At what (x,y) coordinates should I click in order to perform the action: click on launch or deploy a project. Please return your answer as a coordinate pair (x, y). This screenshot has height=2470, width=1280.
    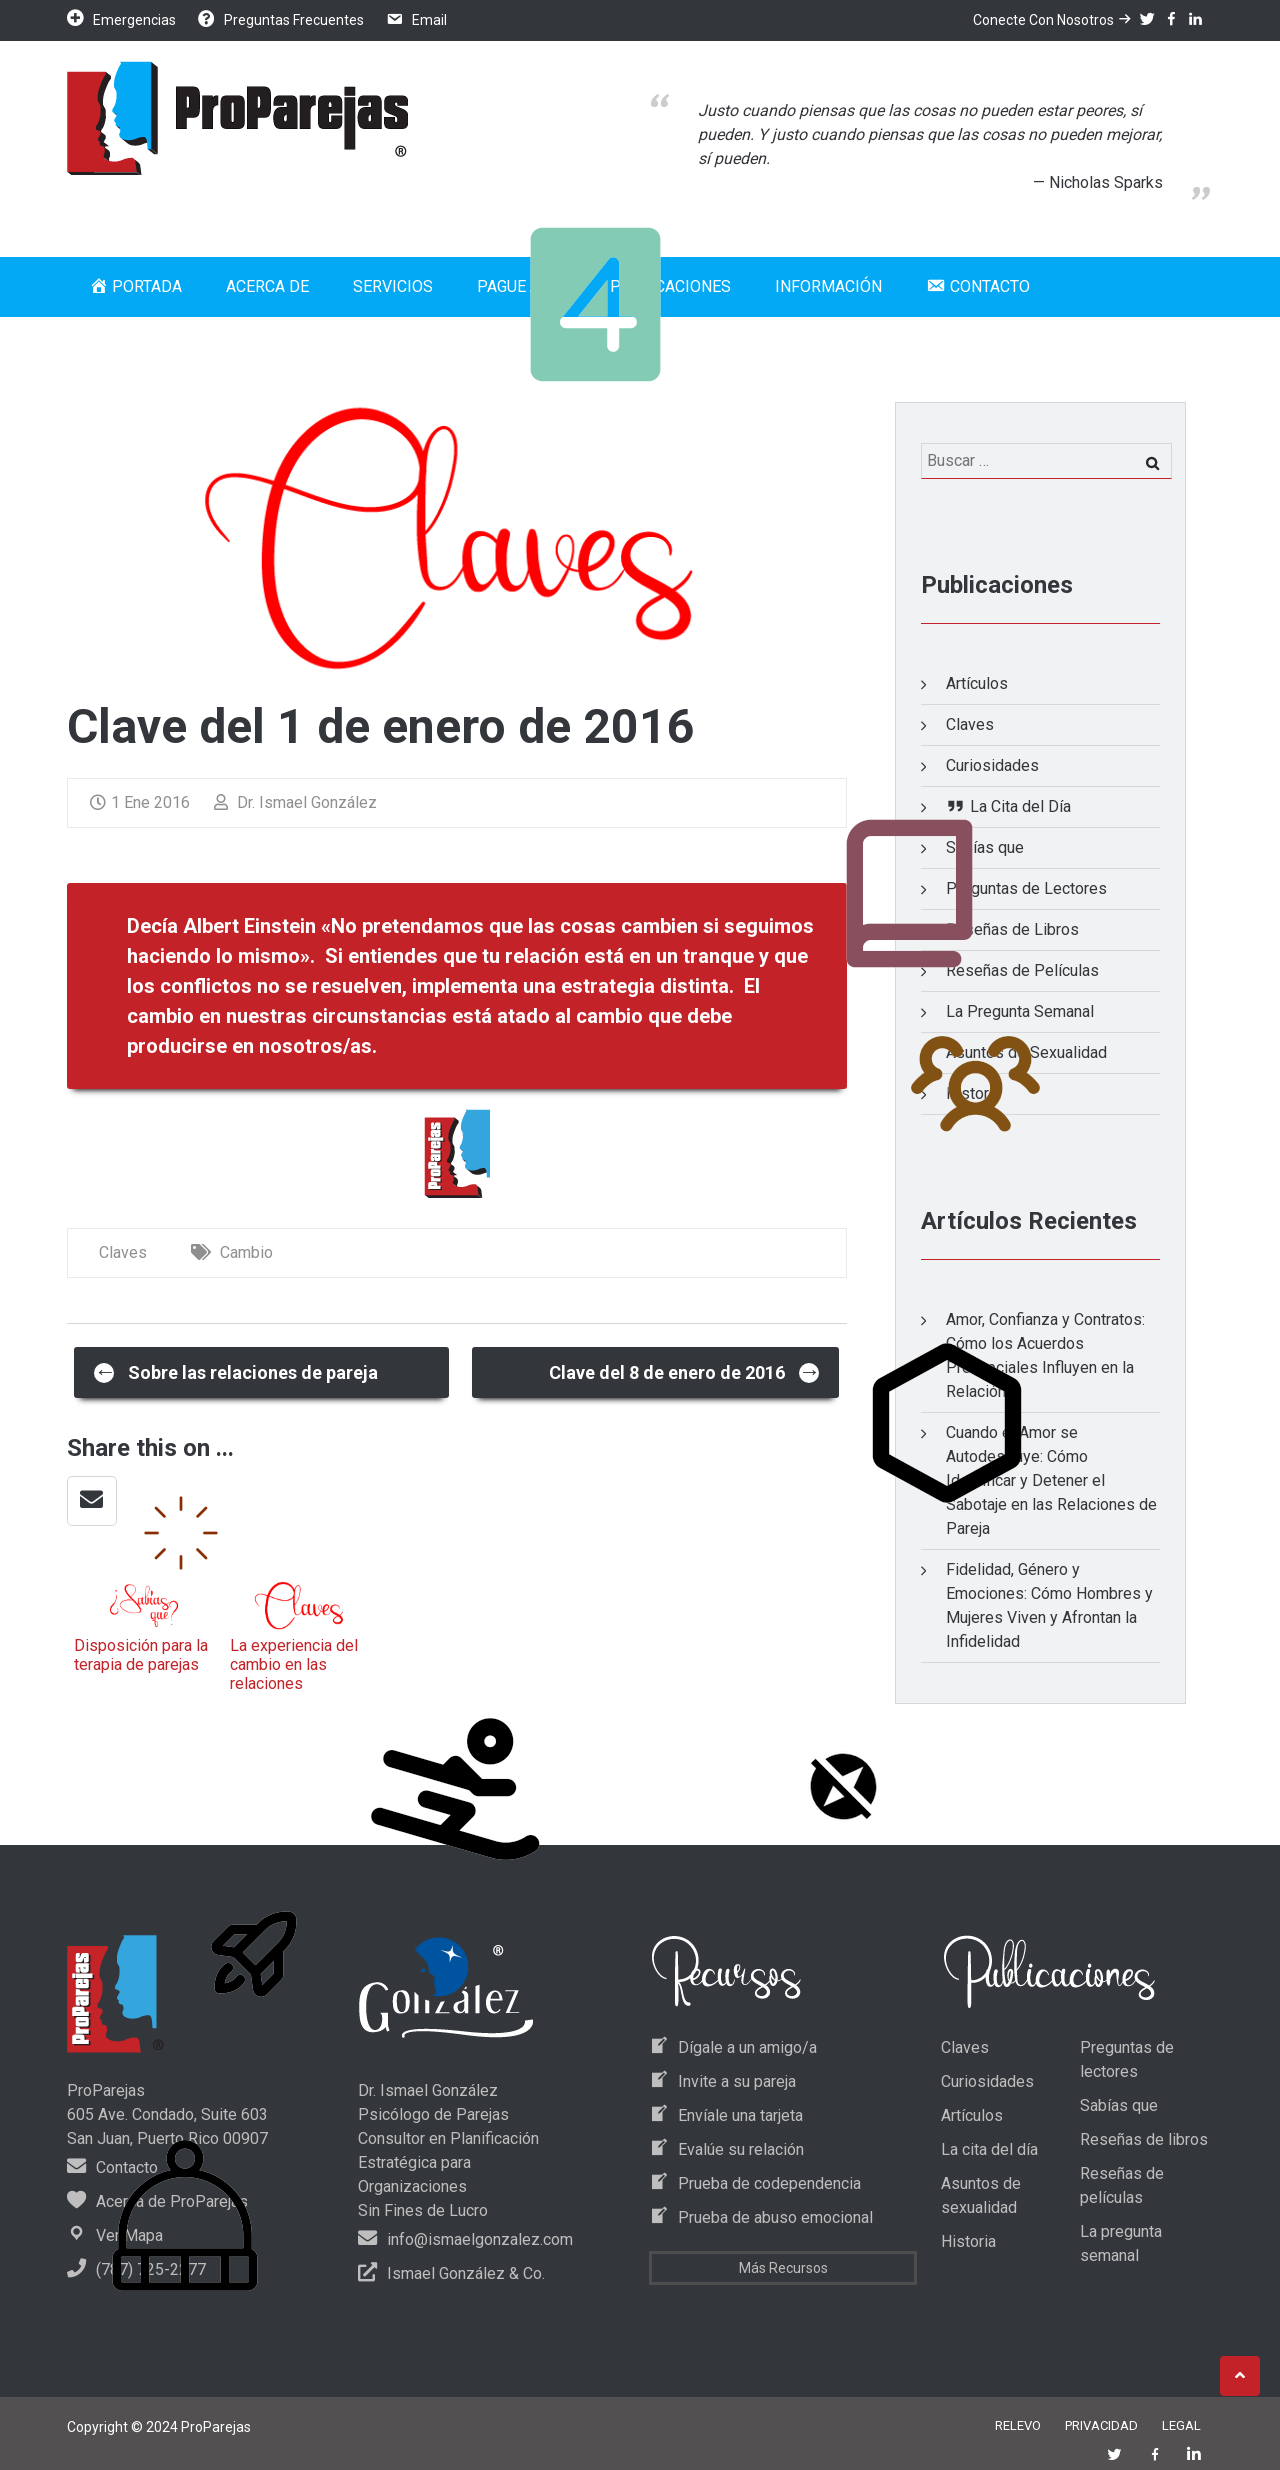
    Looking at the image, I should click on (255, 1952).